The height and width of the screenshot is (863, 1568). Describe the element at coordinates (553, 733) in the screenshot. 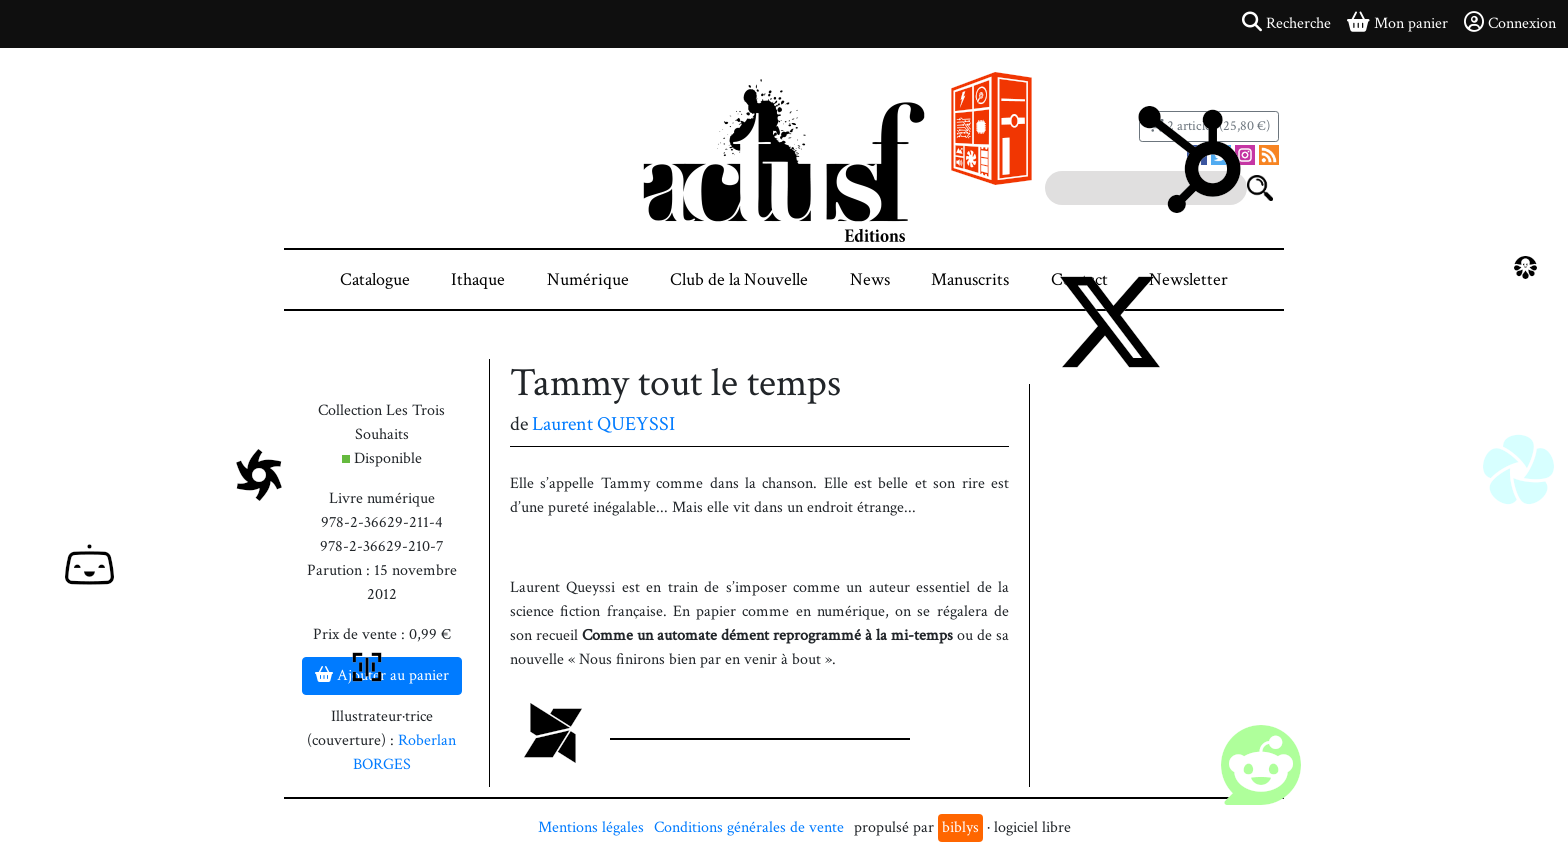

I see `MODX content management system logo` at that location.